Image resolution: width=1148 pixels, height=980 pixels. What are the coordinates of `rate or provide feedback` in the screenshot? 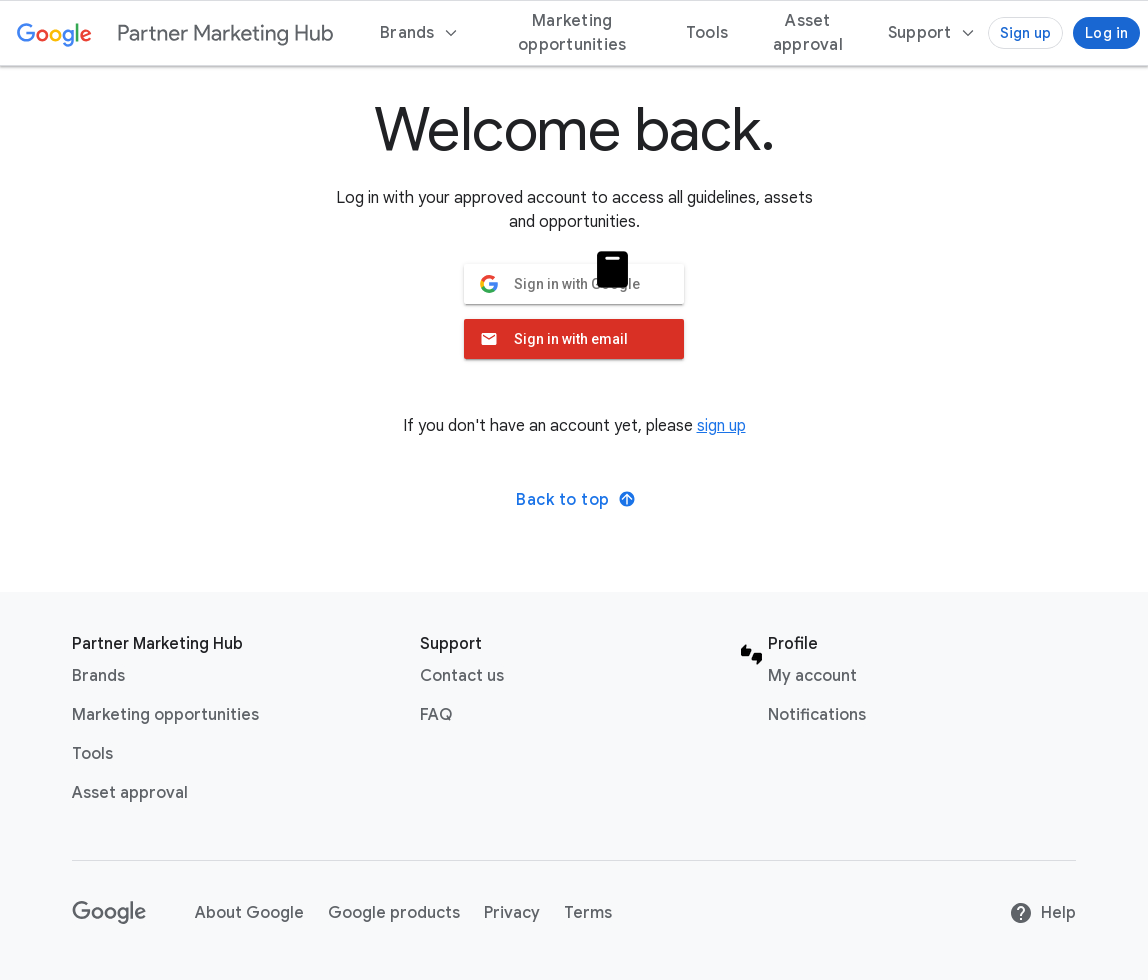 It's located at (751, 654).